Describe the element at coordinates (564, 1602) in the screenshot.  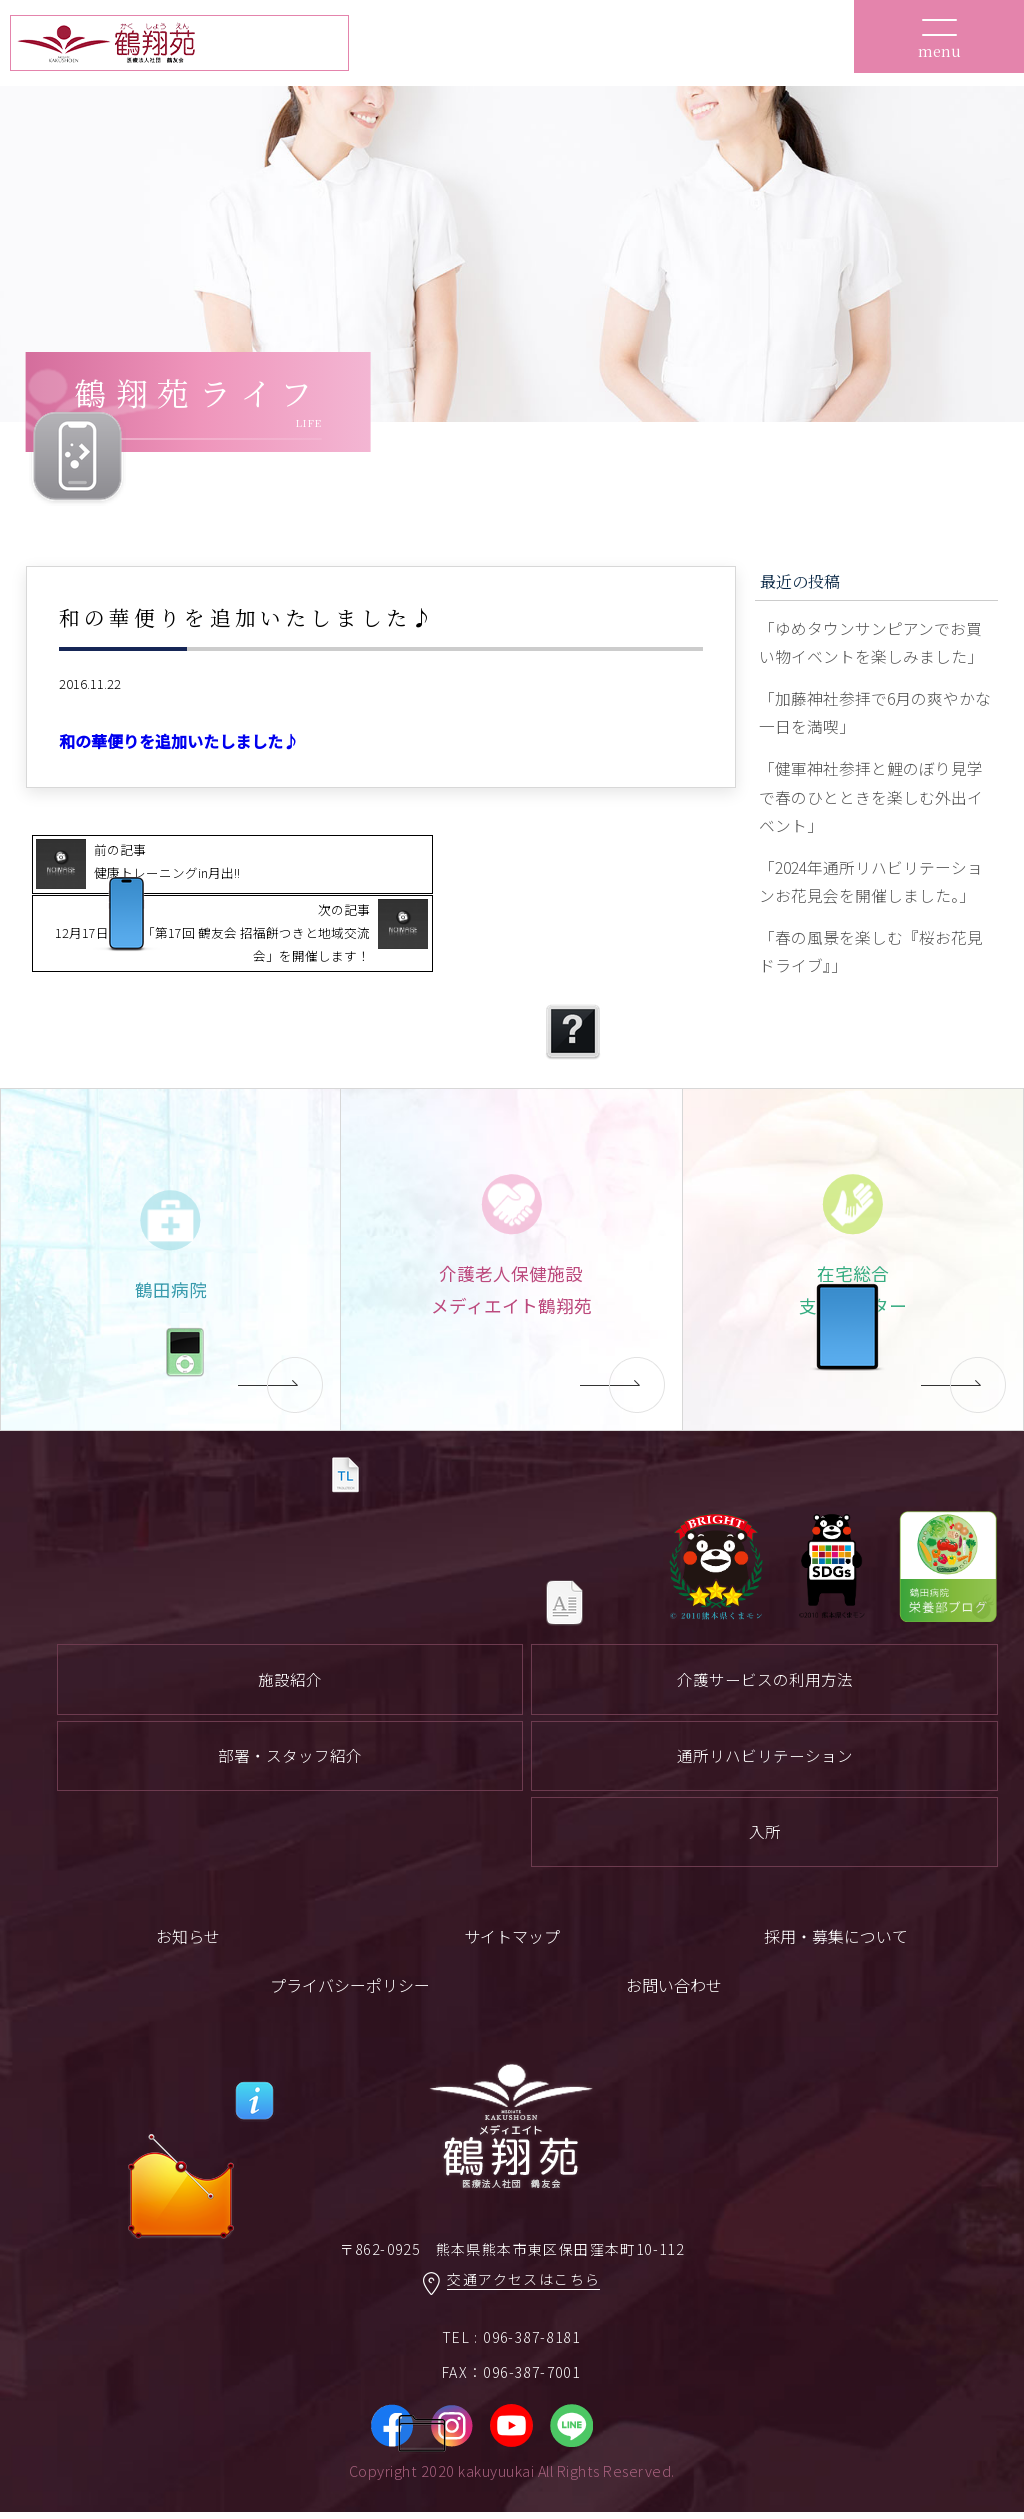
I see `open a rich text document` at that location.